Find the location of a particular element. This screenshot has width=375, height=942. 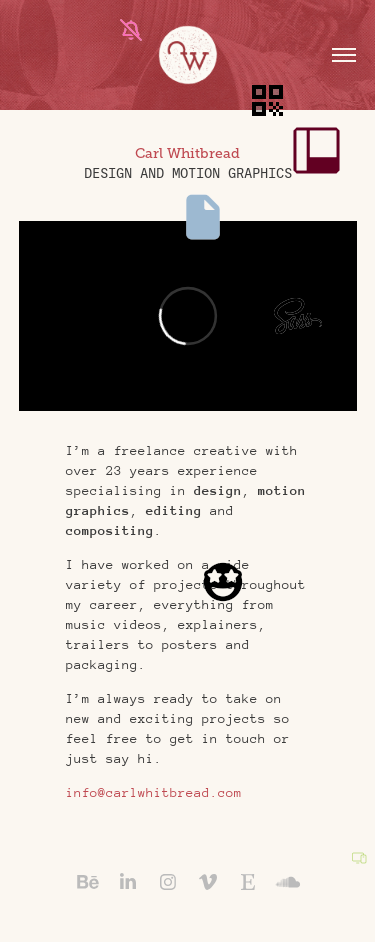

mute notifications is located at coordinates (131, 30).